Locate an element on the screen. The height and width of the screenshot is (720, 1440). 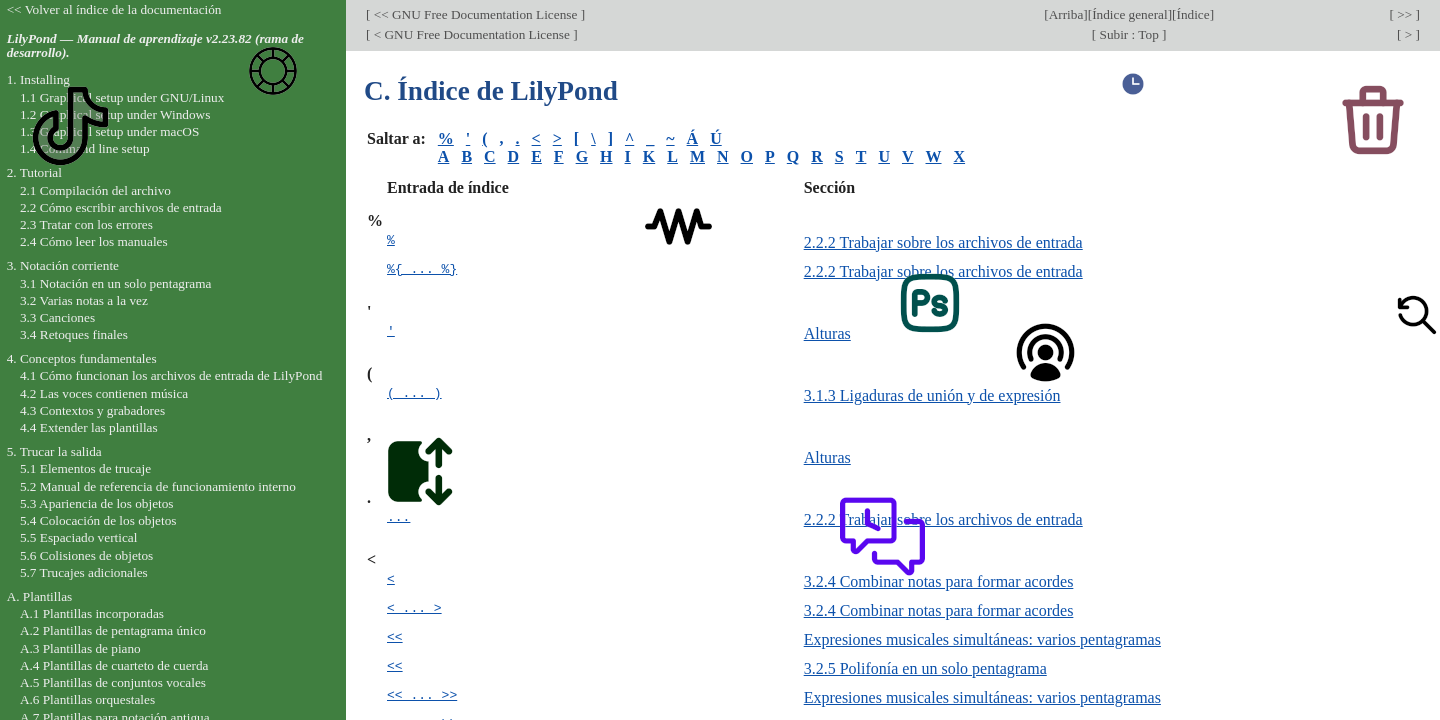
view circuit or resistor component details is located at coordinates (678, 226).